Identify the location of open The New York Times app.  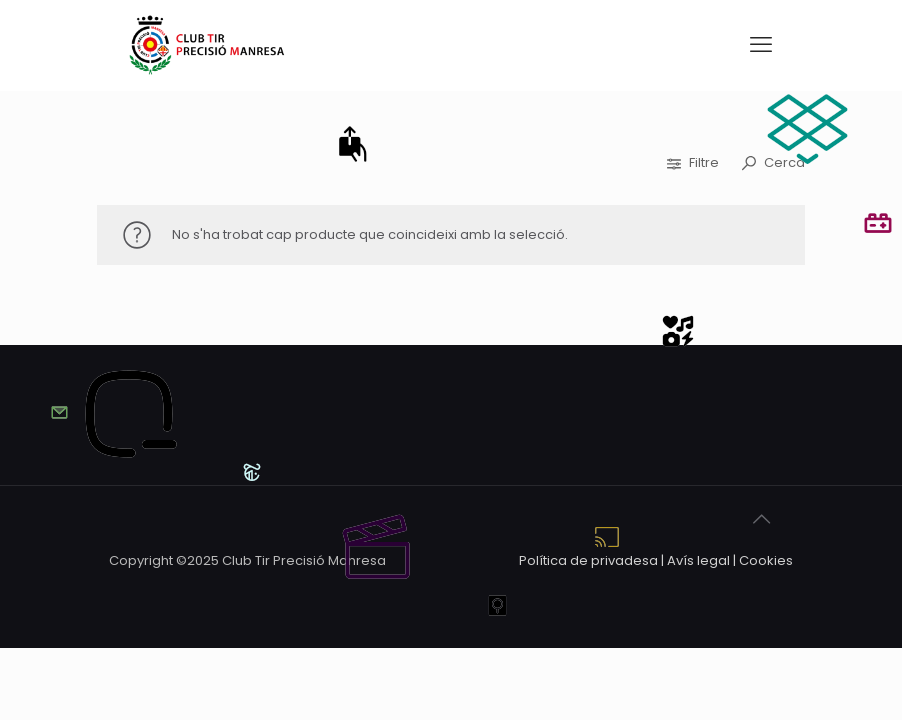
(252, 472).